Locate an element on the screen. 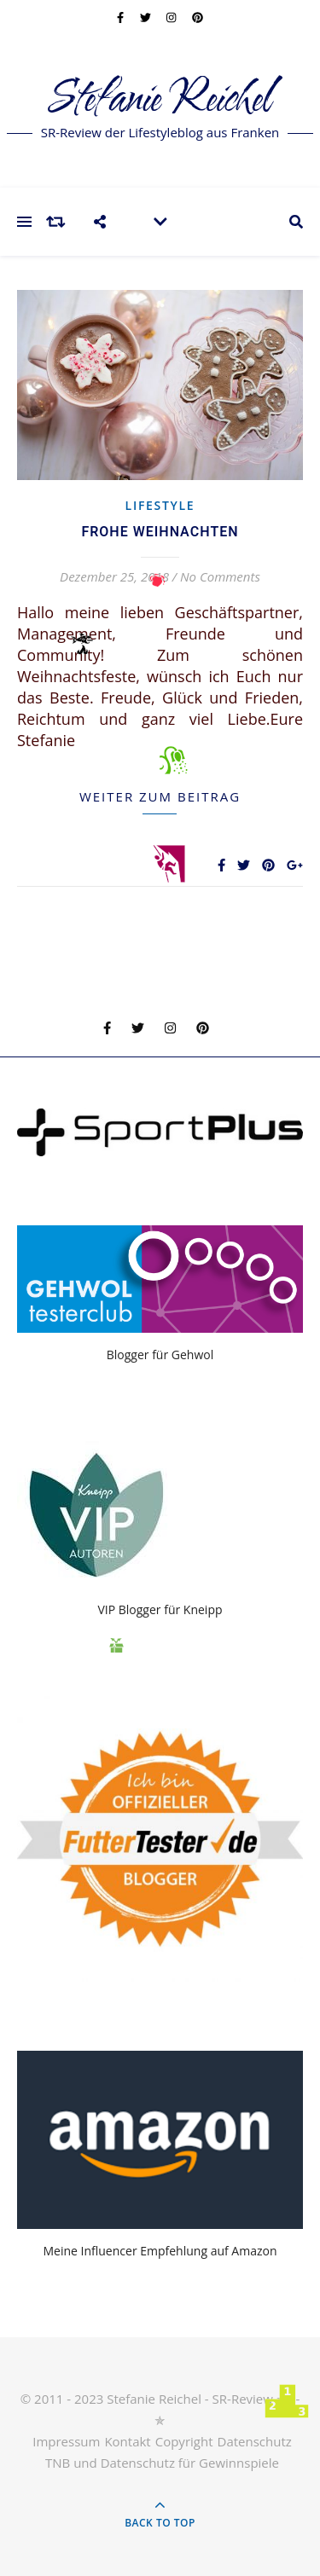 The width and height of the screenshot is (320, 2576). view leaderboard rankings is located at coordinates (287, 2396).